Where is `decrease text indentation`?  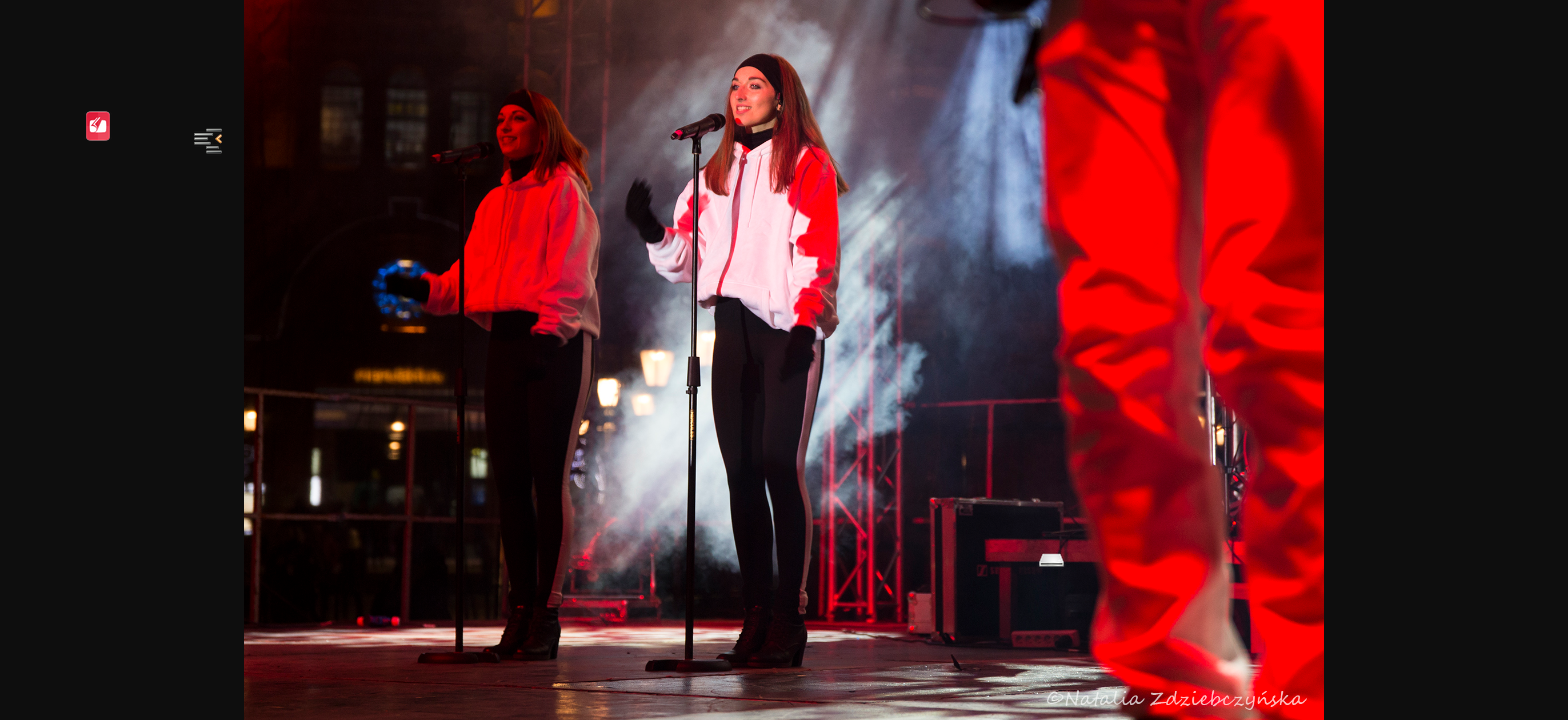 decrease text indentation is located at coordinates (208, 142).